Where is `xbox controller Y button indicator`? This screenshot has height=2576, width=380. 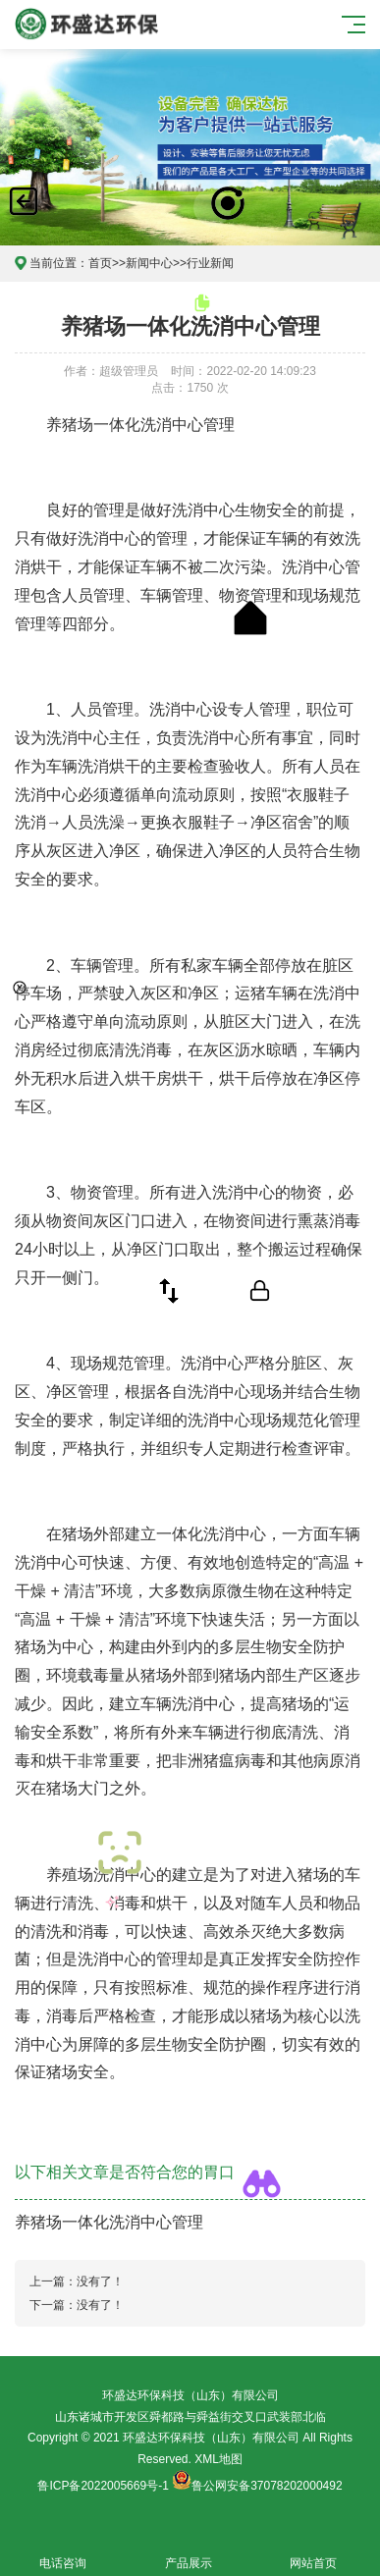
xbox controller Y button indicator is located at coordinates (20, 988).